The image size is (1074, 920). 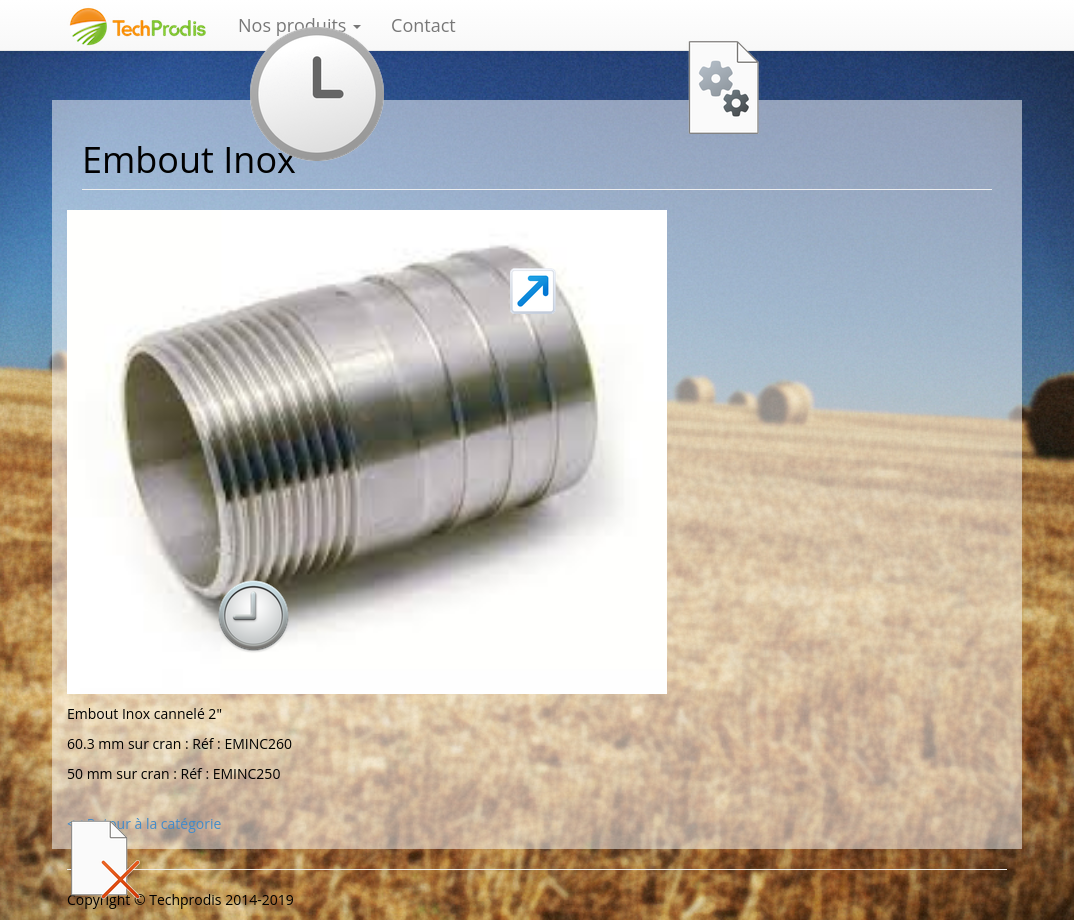 What do you see at coordinates (723, 87) in the screenshot?
I see `open configuration file settings` at bounding box center [723, 87].